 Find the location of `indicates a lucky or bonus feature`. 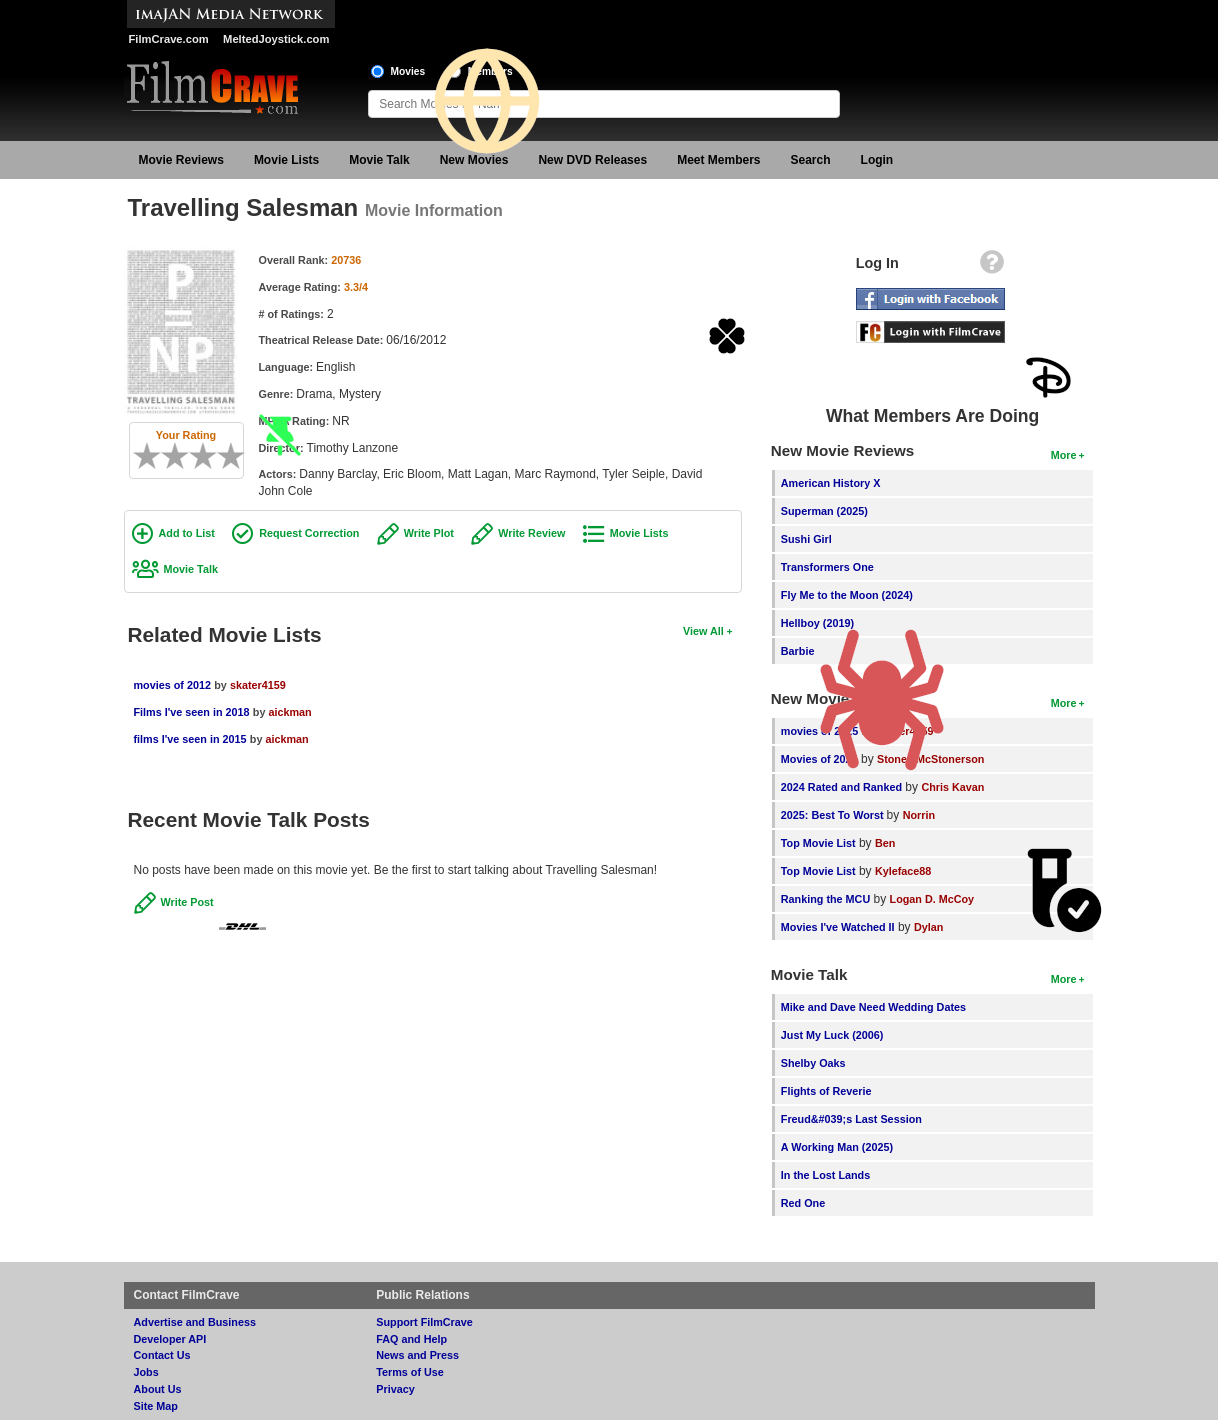

indicates a lucky or bonus feature is located at coordinates (727, 336).